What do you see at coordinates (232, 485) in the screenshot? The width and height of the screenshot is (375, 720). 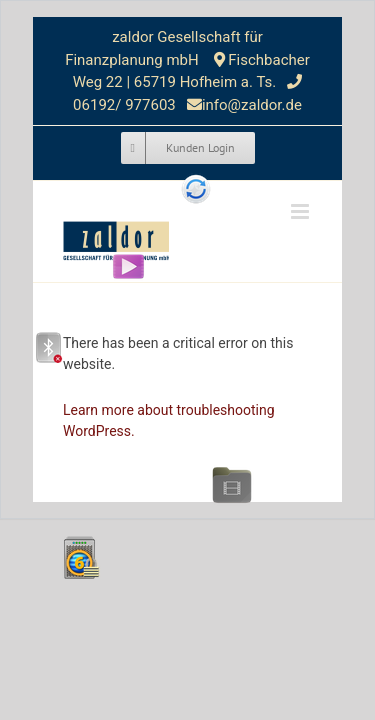 I see `open your videos folder` at bounding box center [232, 485].